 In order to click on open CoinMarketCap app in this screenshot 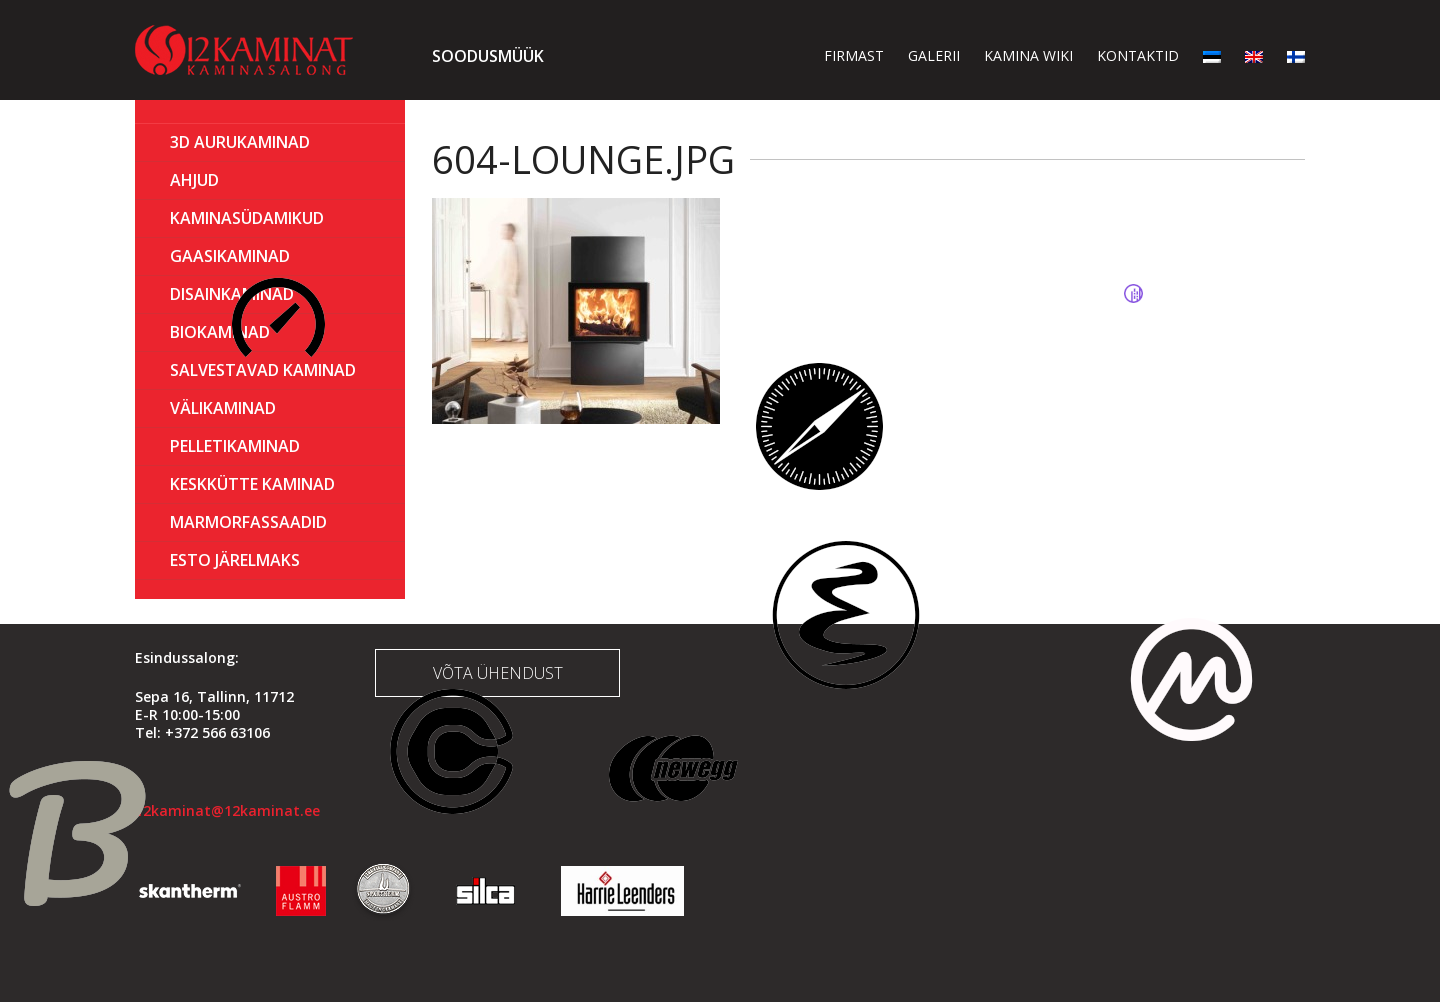, I will do `click(1191, 679)`.